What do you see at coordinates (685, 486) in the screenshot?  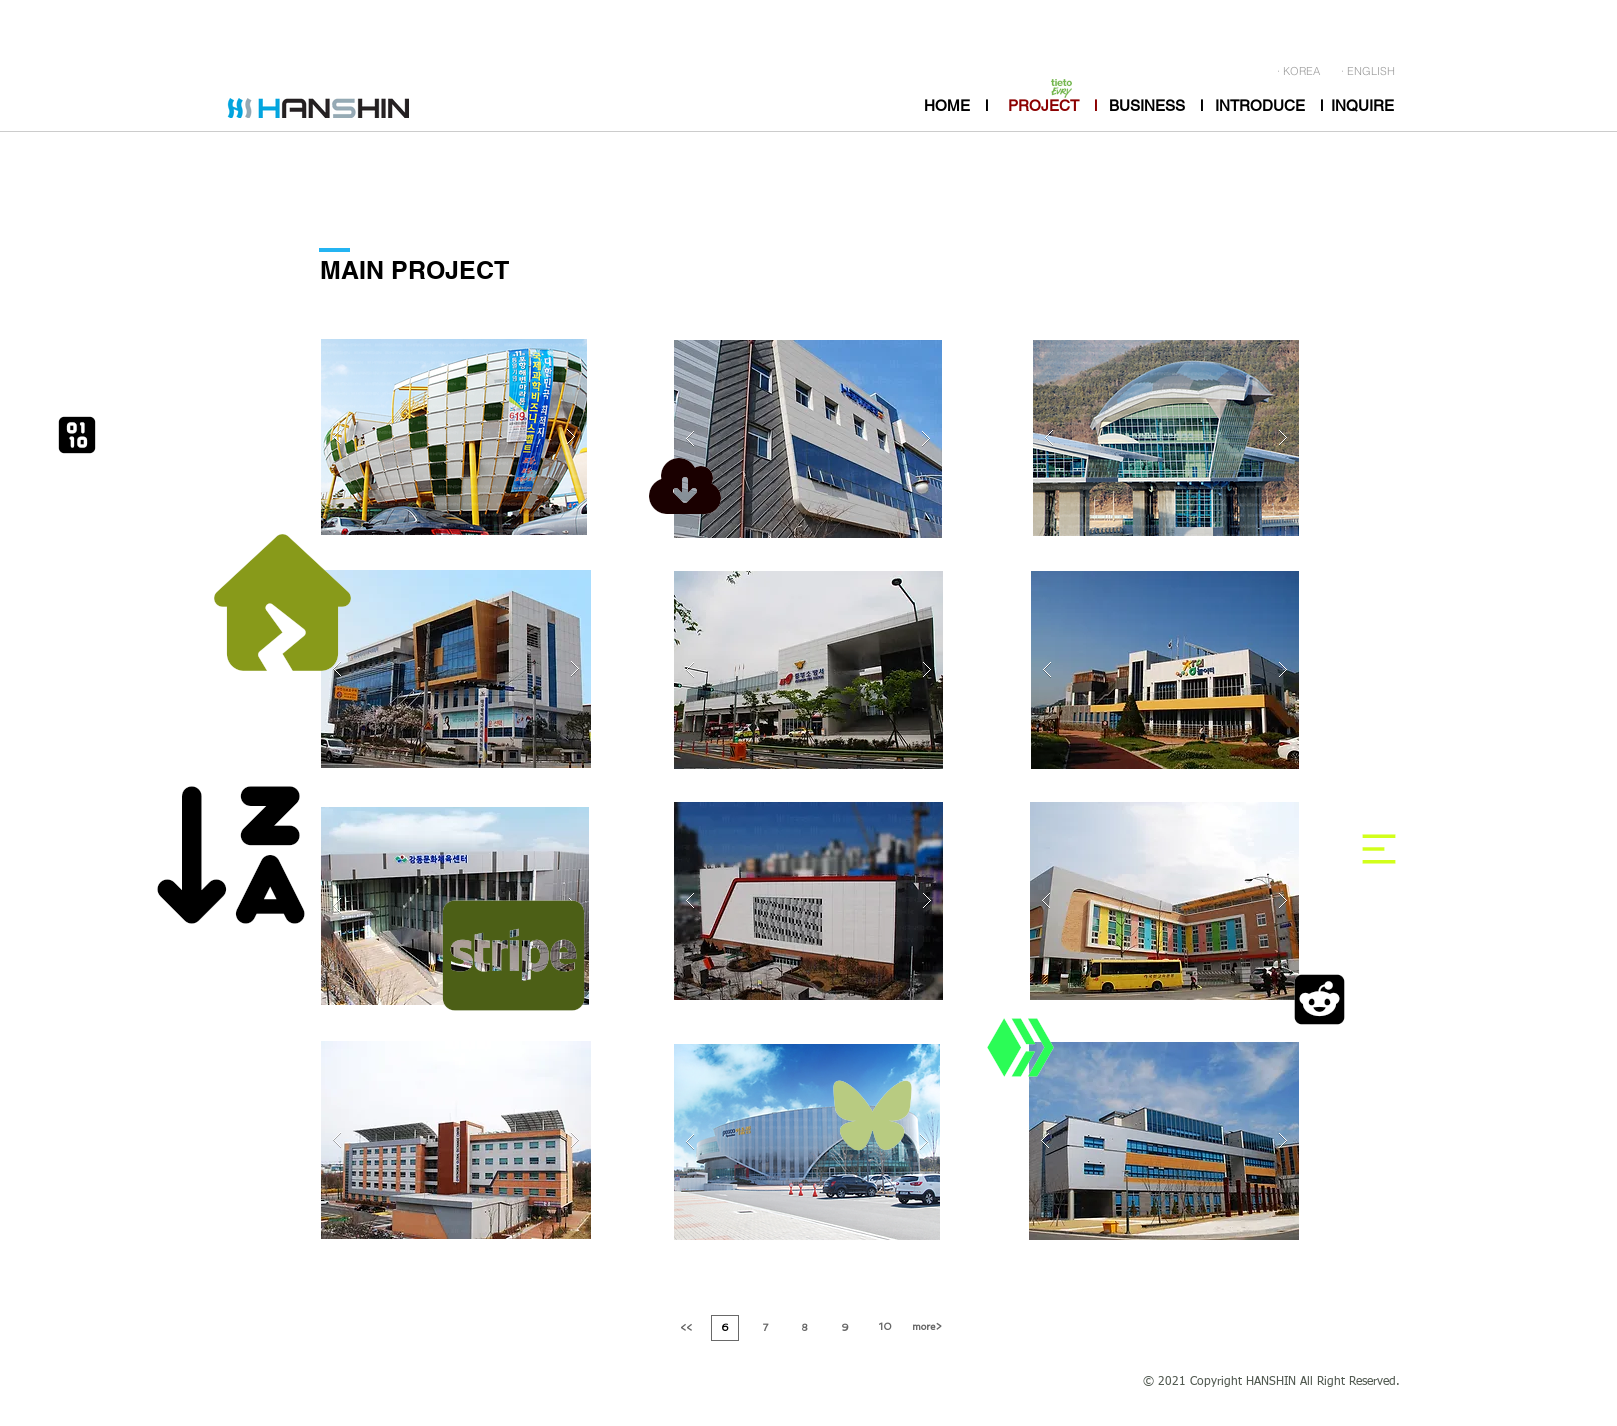 I see `download file from cloud storage` at bounding box center [685, 486].